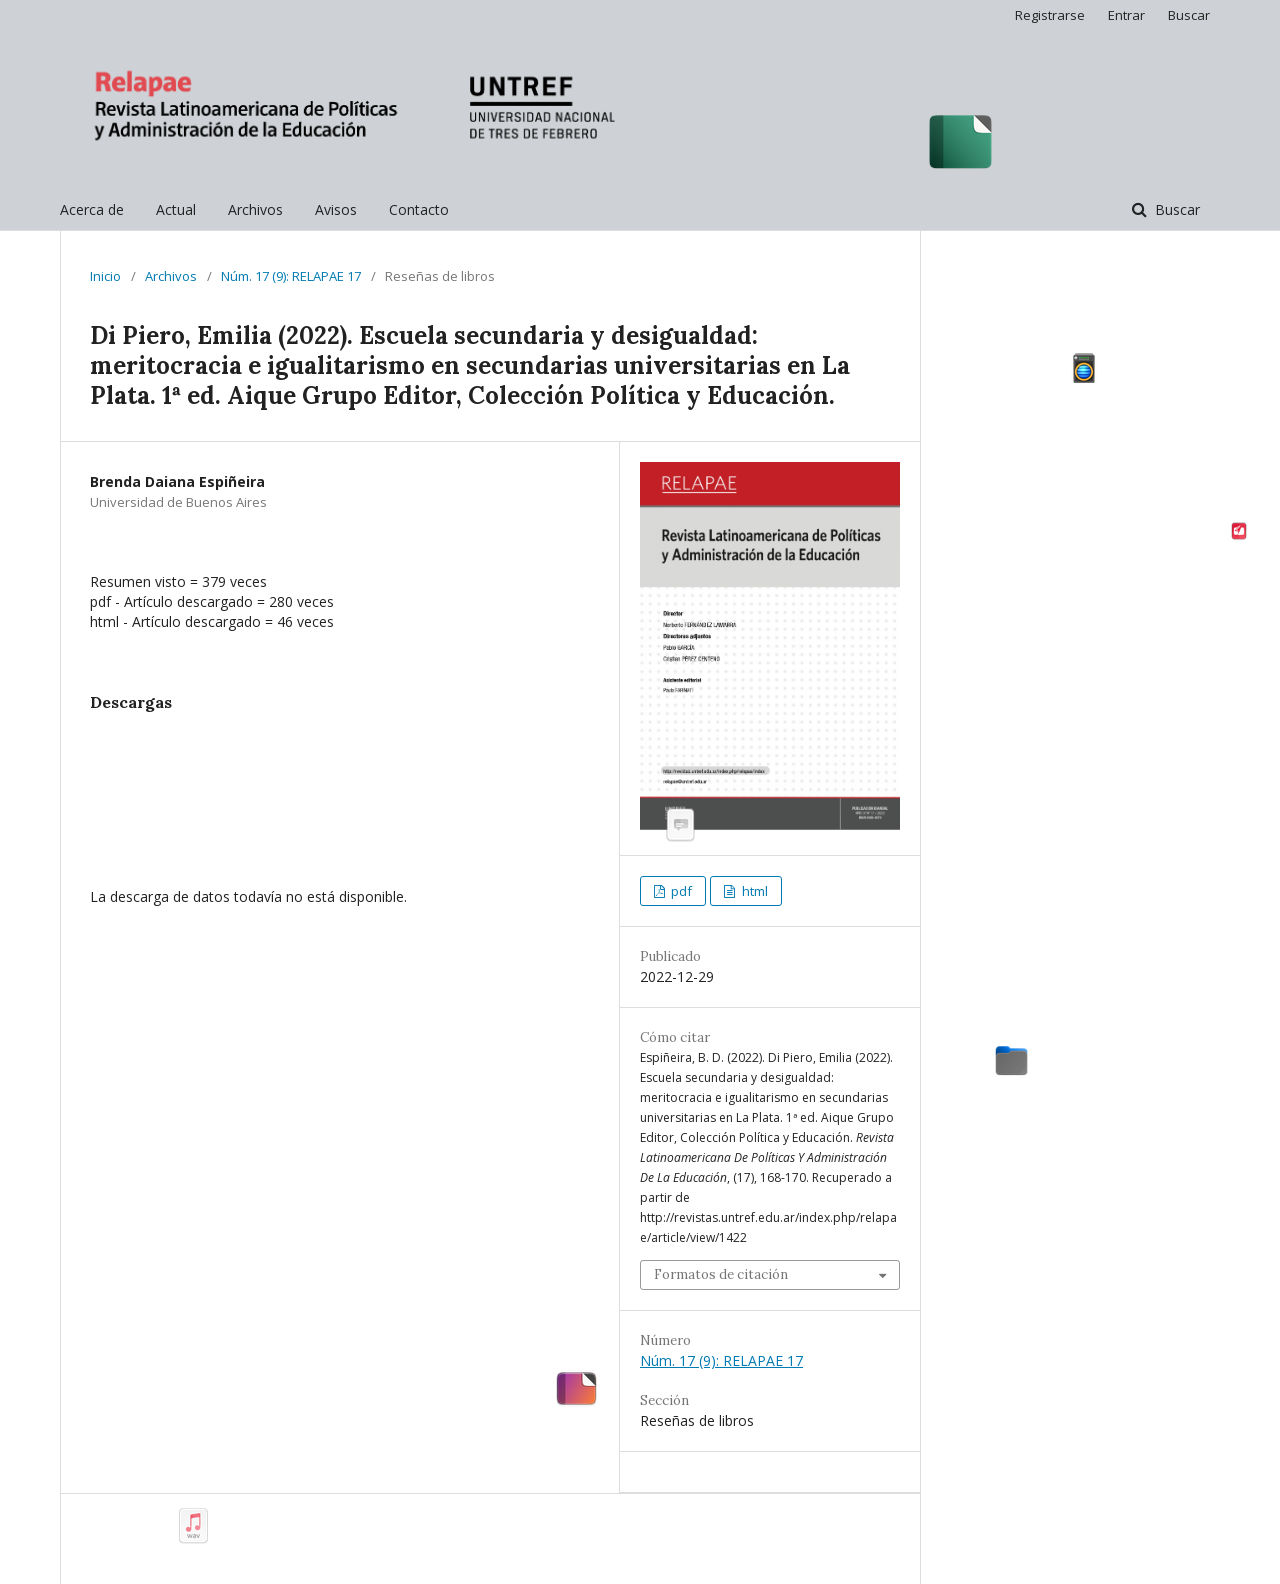  Describe the element at coordinates (960, 139) in the screenshot. I see `change your desktop wallpaper` at that location.